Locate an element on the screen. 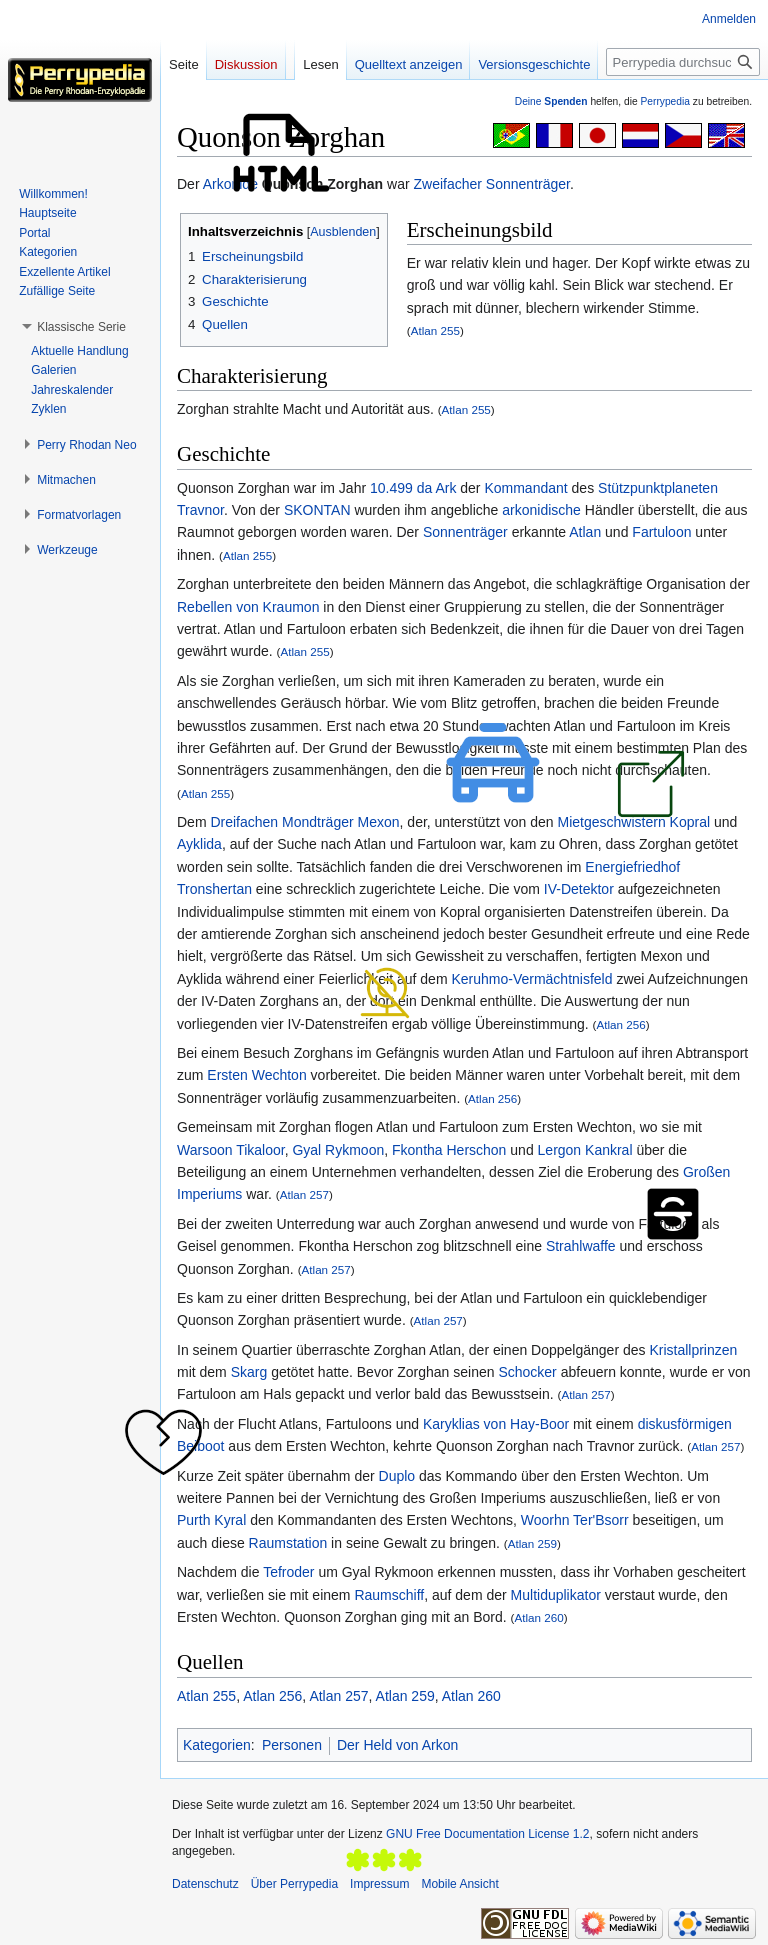  unlike or remove from favorites is located at coordinates (163, 1439).